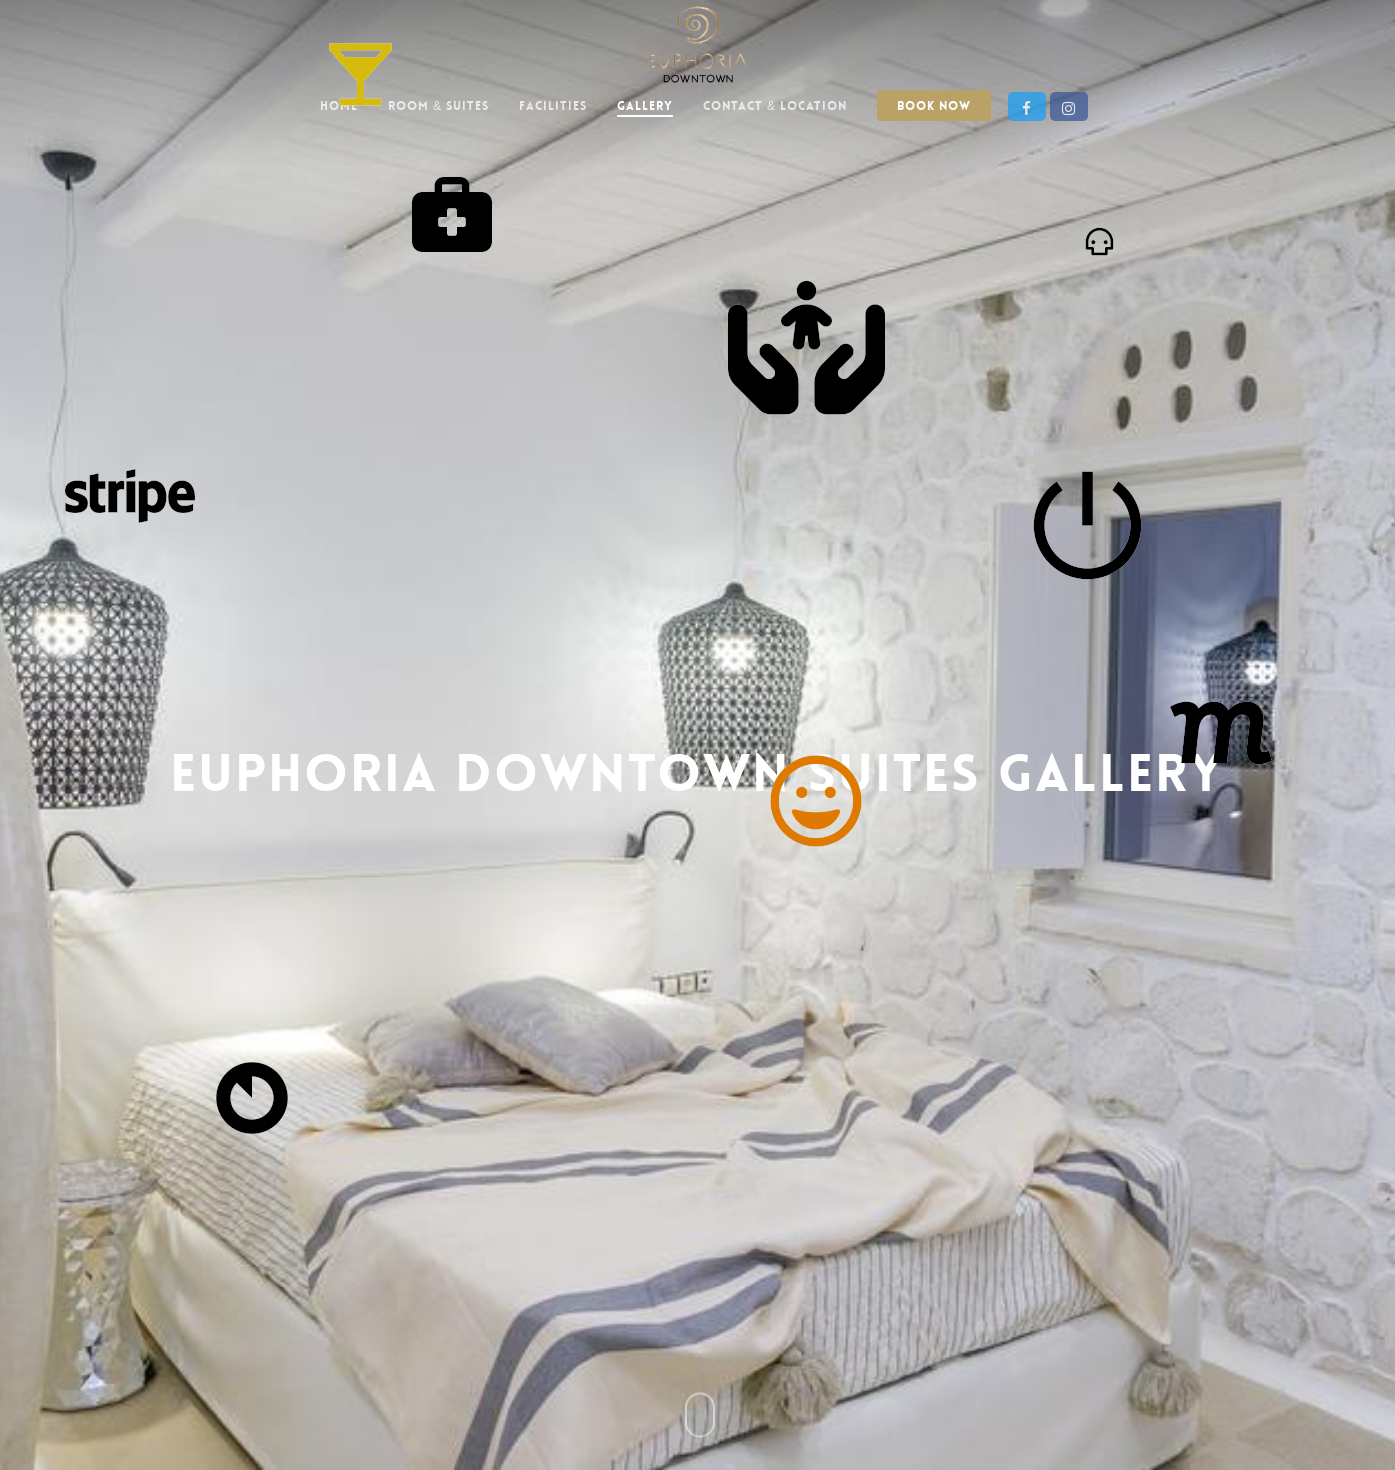 This screenshot has width=1395, height=1470. What do you see at coordinates (1221, 733) in the screenshot?
I see `open mojeek search engine` at bounding box center [1221, 733].